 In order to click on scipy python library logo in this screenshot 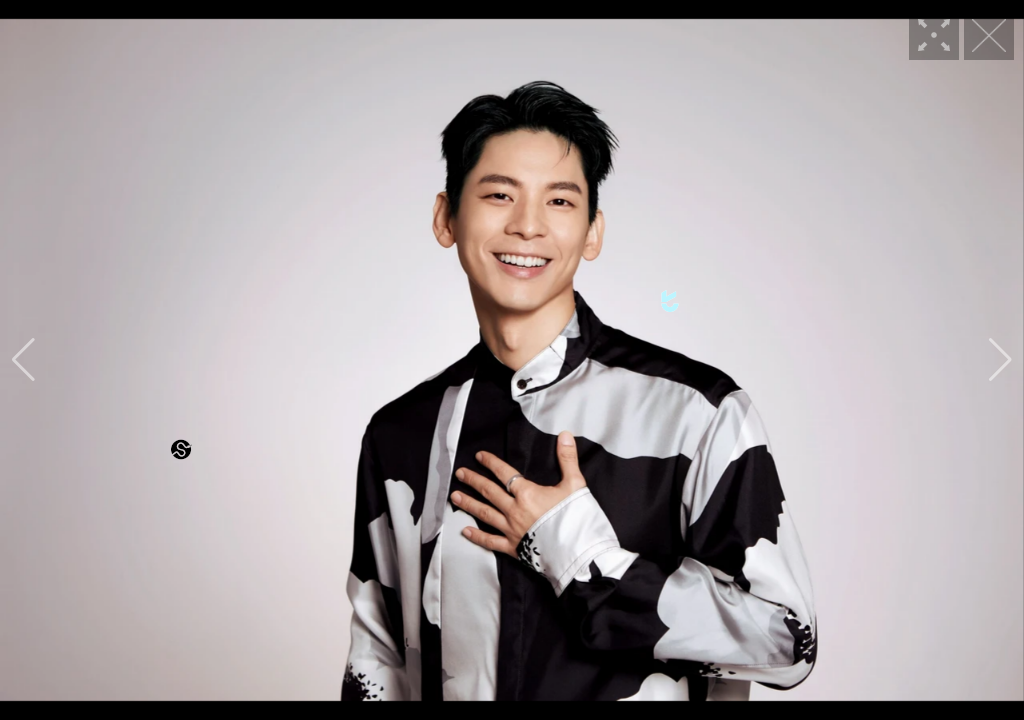, I will do `click(181, 449)`.